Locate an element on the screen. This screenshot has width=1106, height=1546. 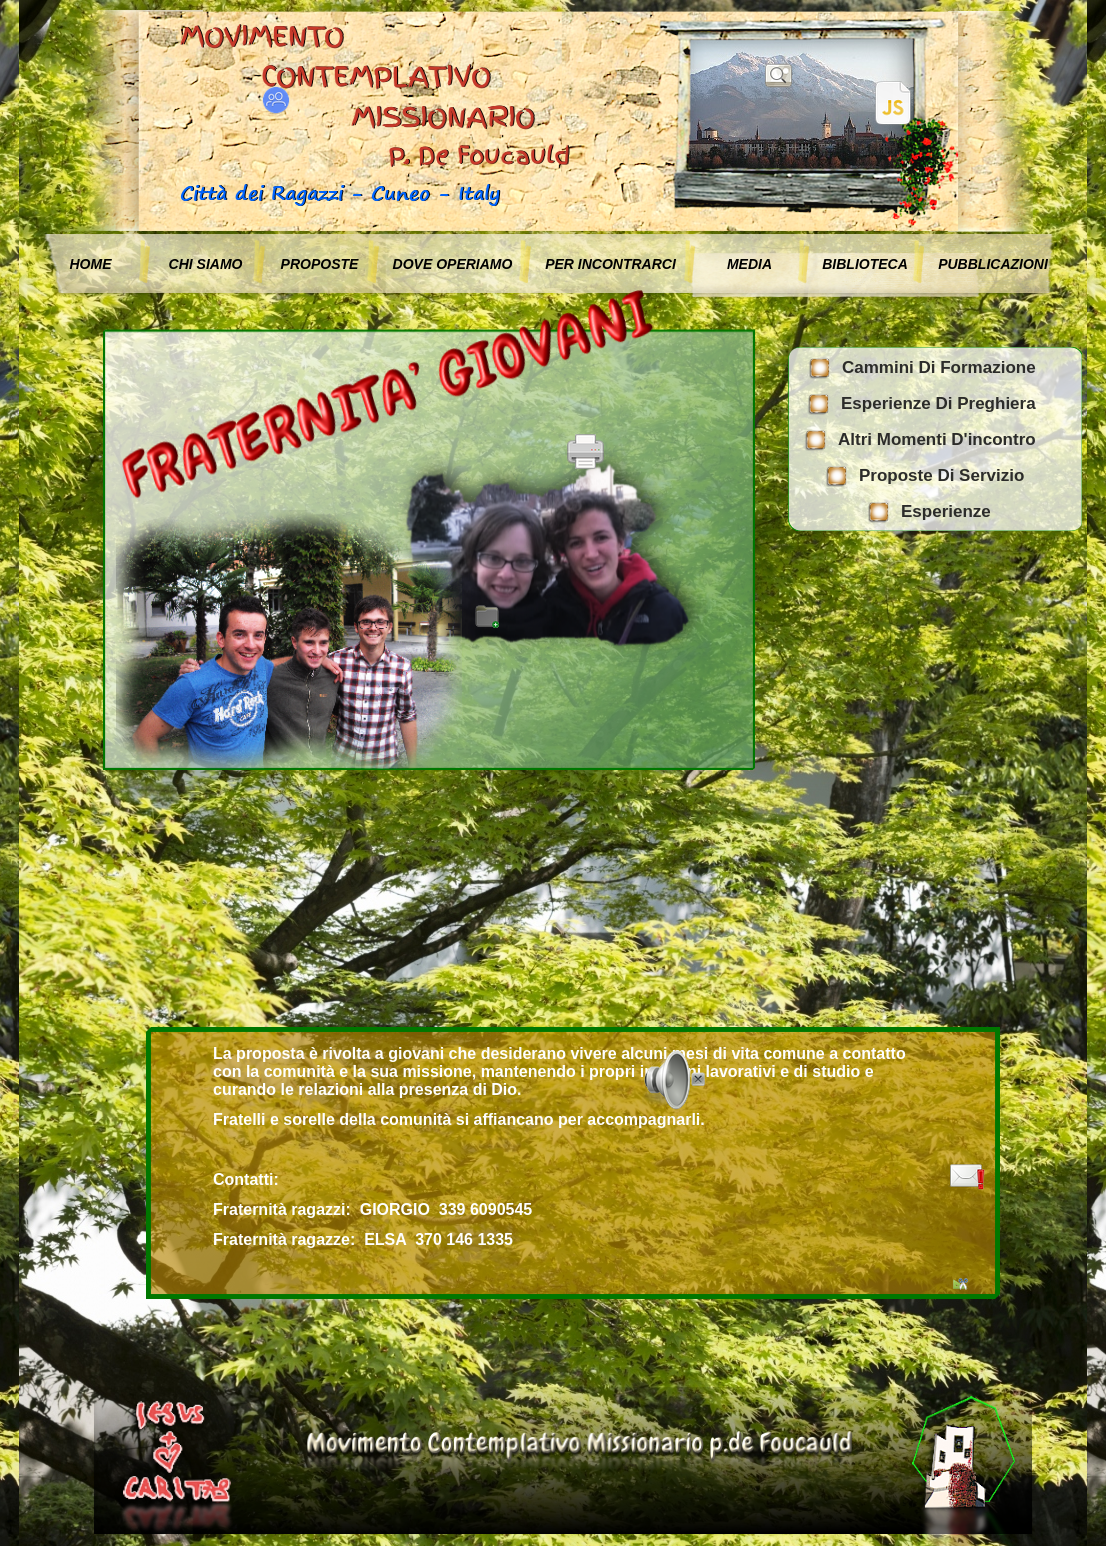
a javascript file in the file system is located at coordinates (893, 103).